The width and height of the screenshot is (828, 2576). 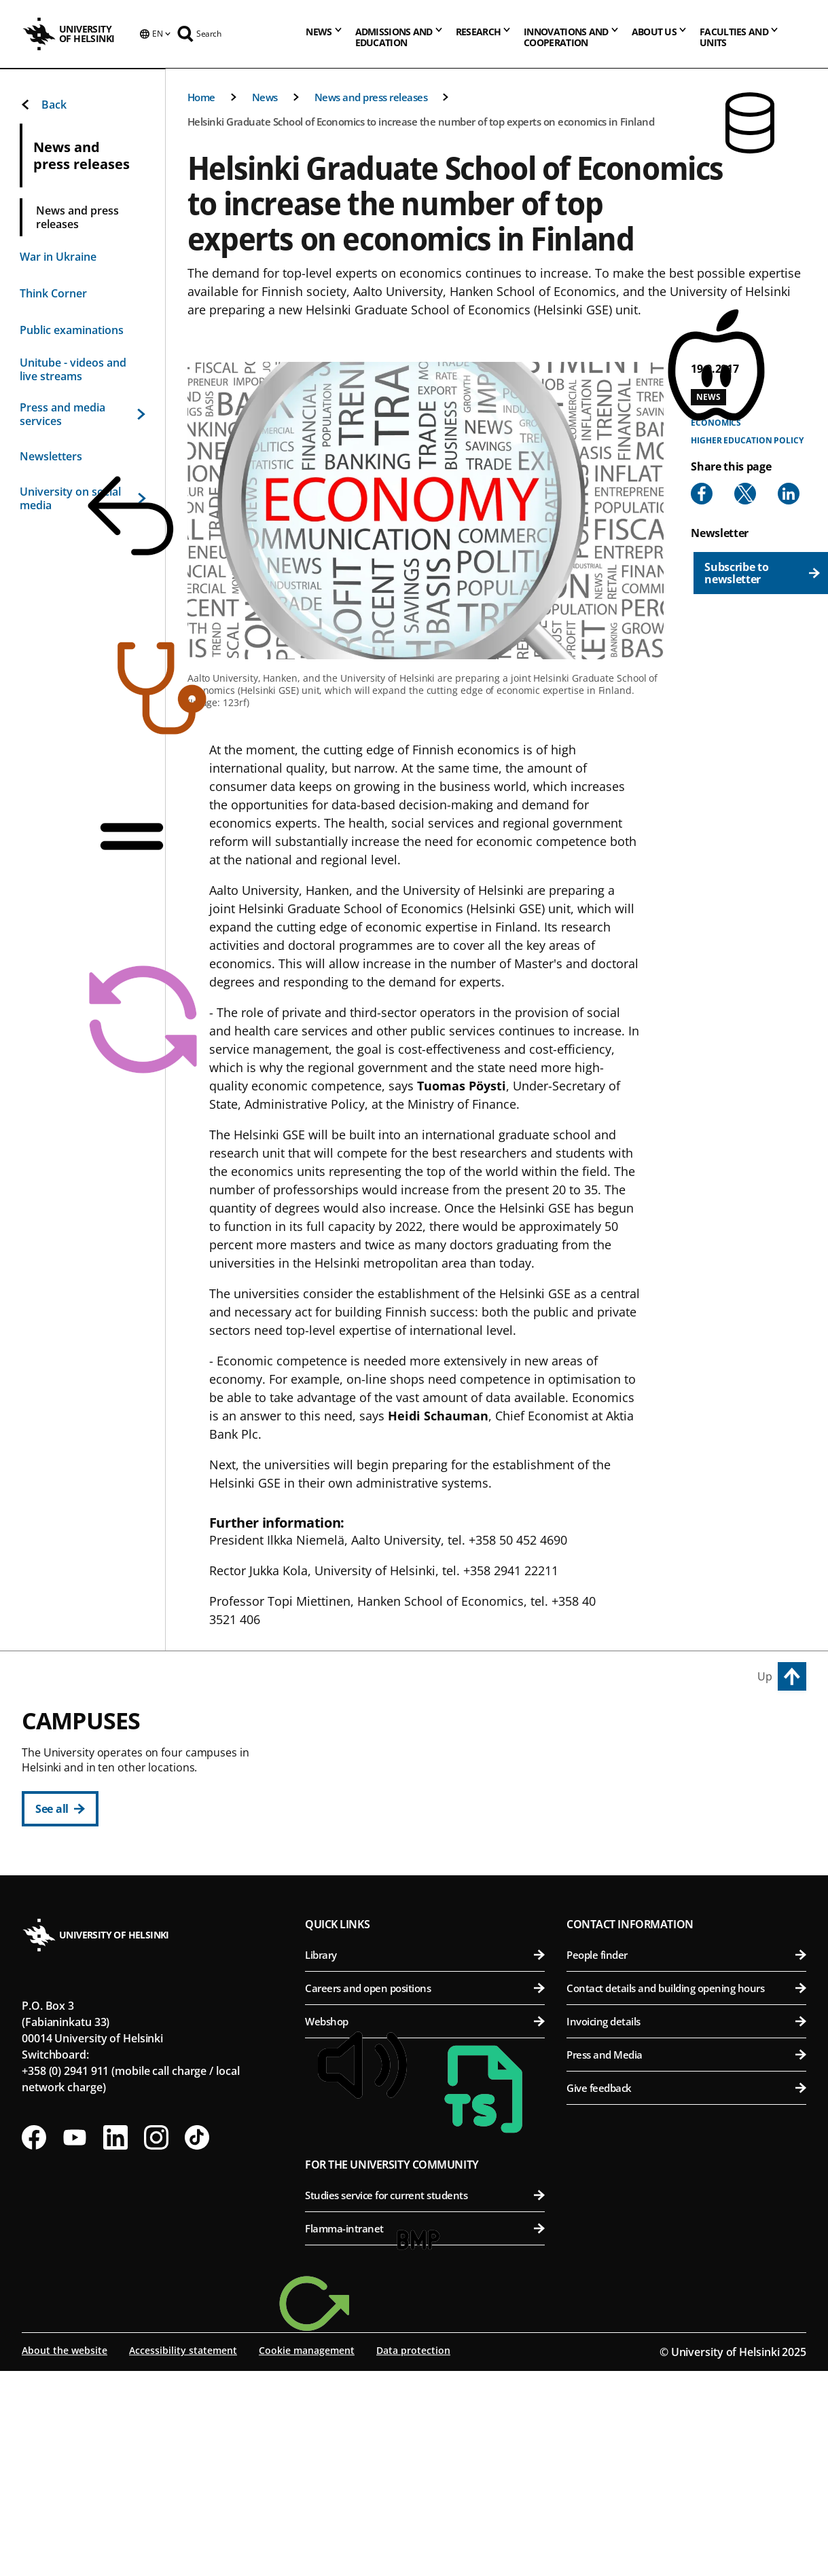 I want to click on repeat or loop an action, so click(x=314, y=2299).